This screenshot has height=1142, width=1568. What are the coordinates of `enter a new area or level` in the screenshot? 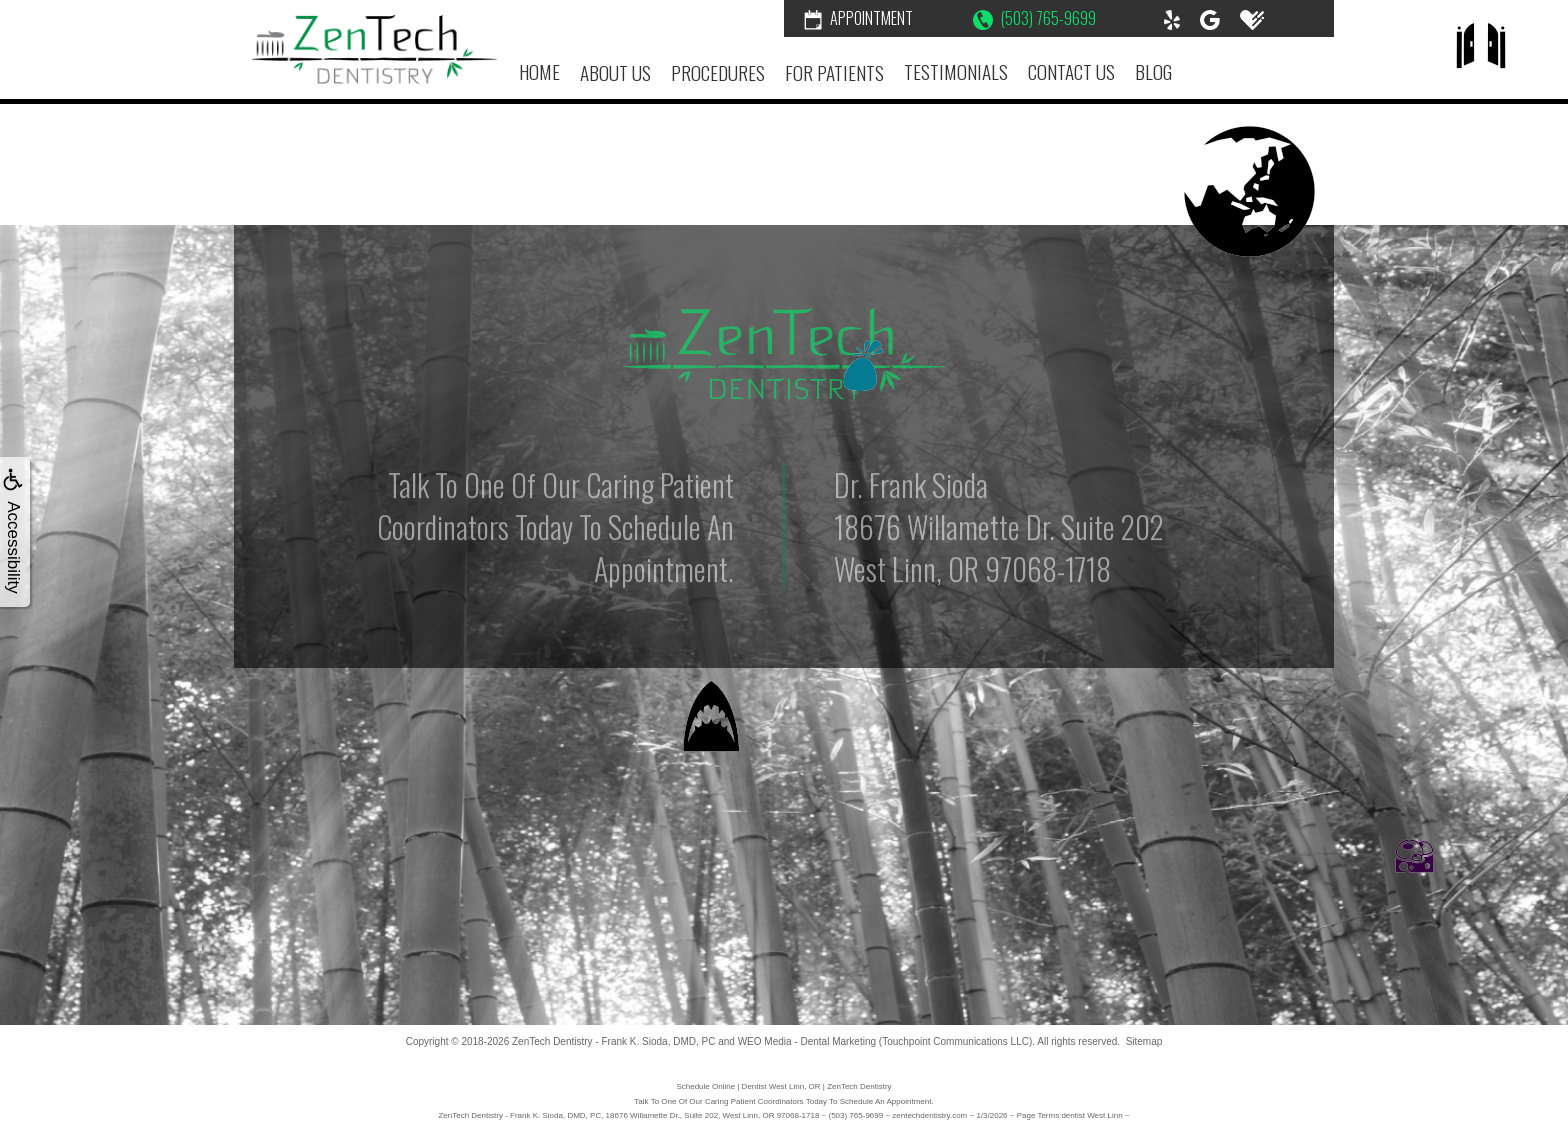 It's located at (1481, 44).